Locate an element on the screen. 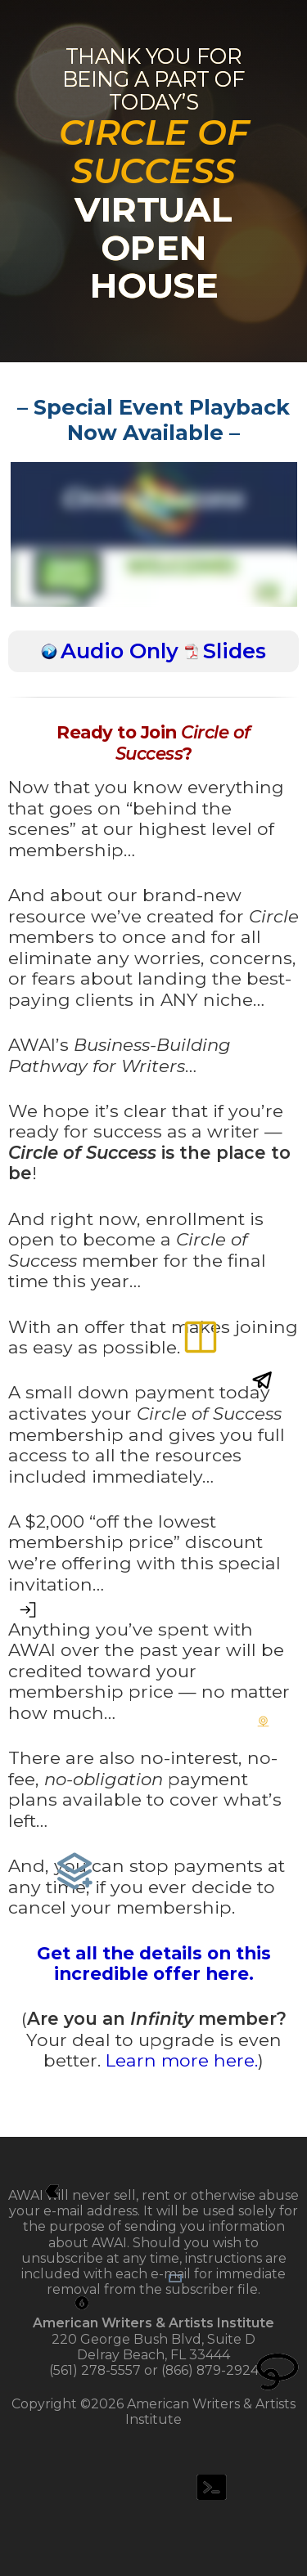 This screenshot has width=307, height=2576. freehand selection tool is located at coordinates (278, 2370).